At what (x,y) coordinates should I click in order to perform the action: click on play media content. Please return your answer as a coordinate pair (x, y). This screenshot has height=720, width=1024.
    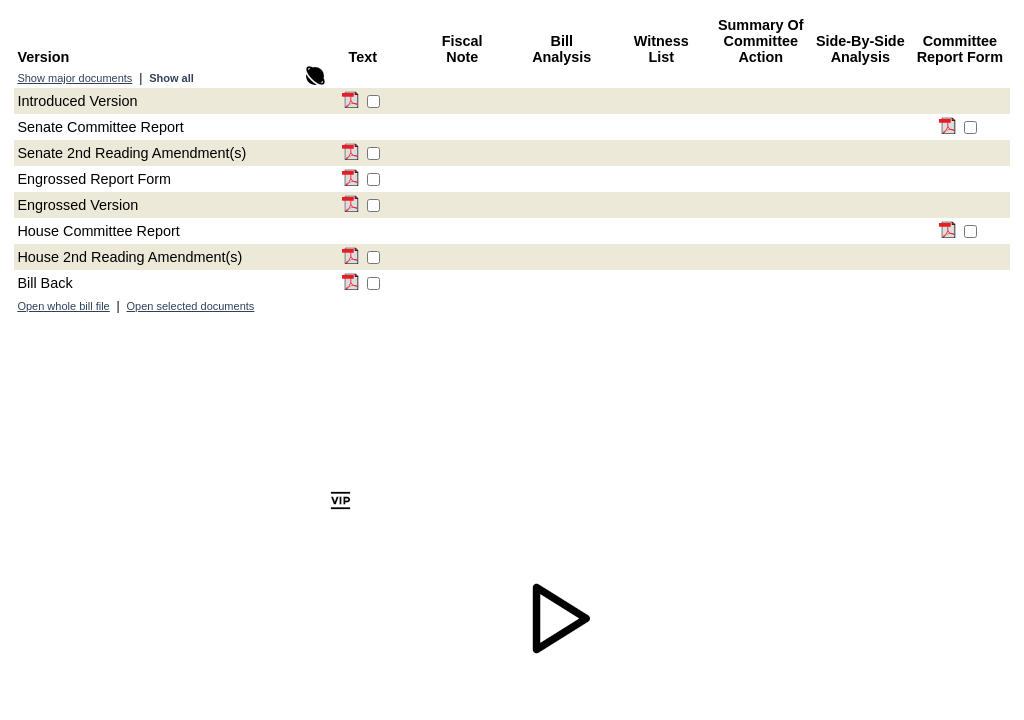
    Looking at the image, I should click on (555, 618).